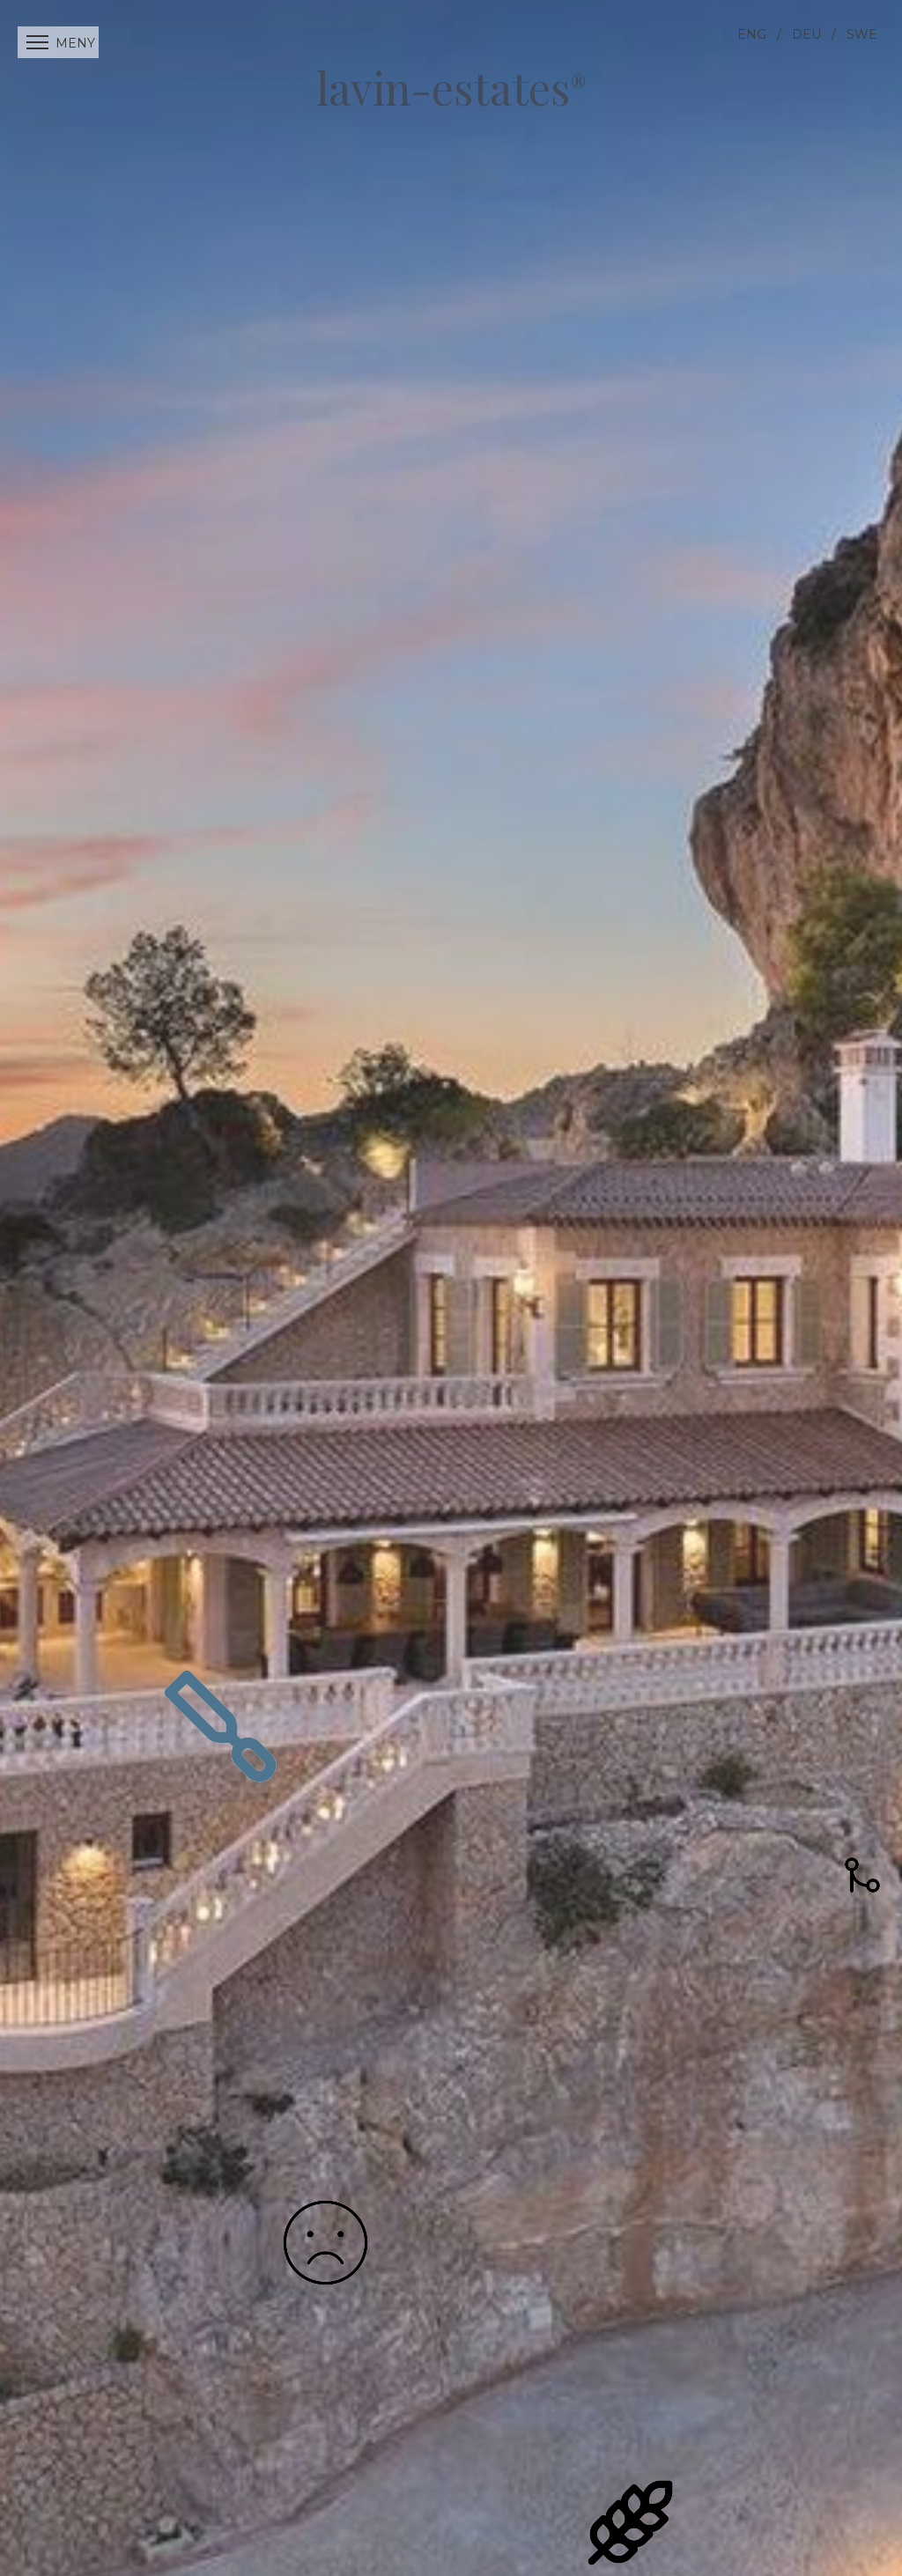  Describe the element at coordinates (862, 1875) in the screenshot. I see `merge branches in a git repository` at that location.